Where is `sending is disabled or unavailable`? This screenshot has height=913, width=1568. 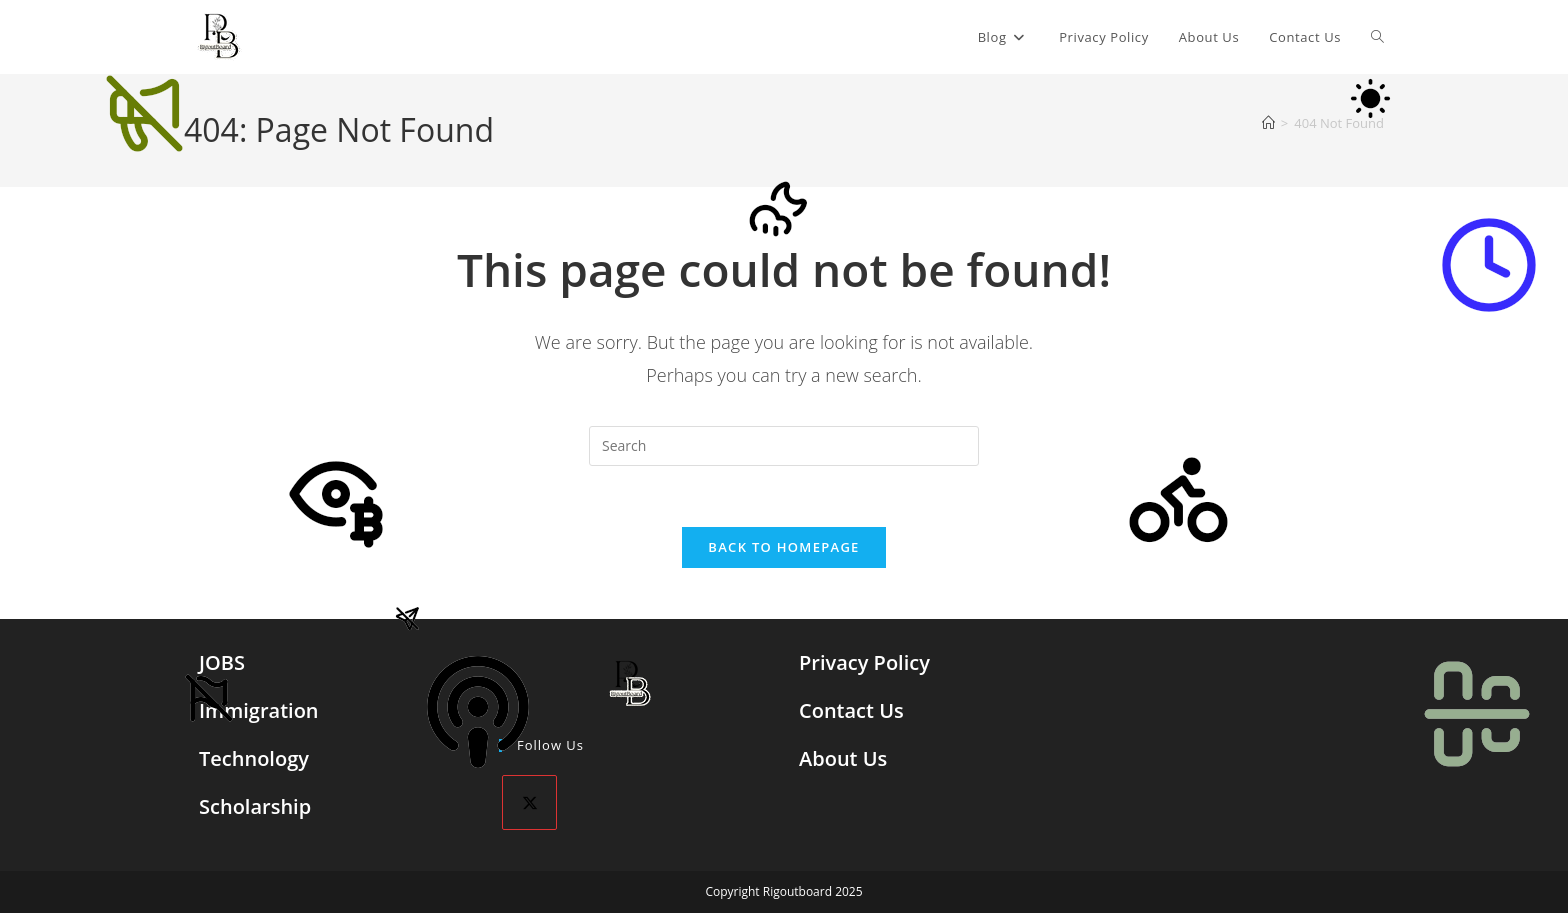 sending is disabled or unavailable is located at coordinates (407, 618).